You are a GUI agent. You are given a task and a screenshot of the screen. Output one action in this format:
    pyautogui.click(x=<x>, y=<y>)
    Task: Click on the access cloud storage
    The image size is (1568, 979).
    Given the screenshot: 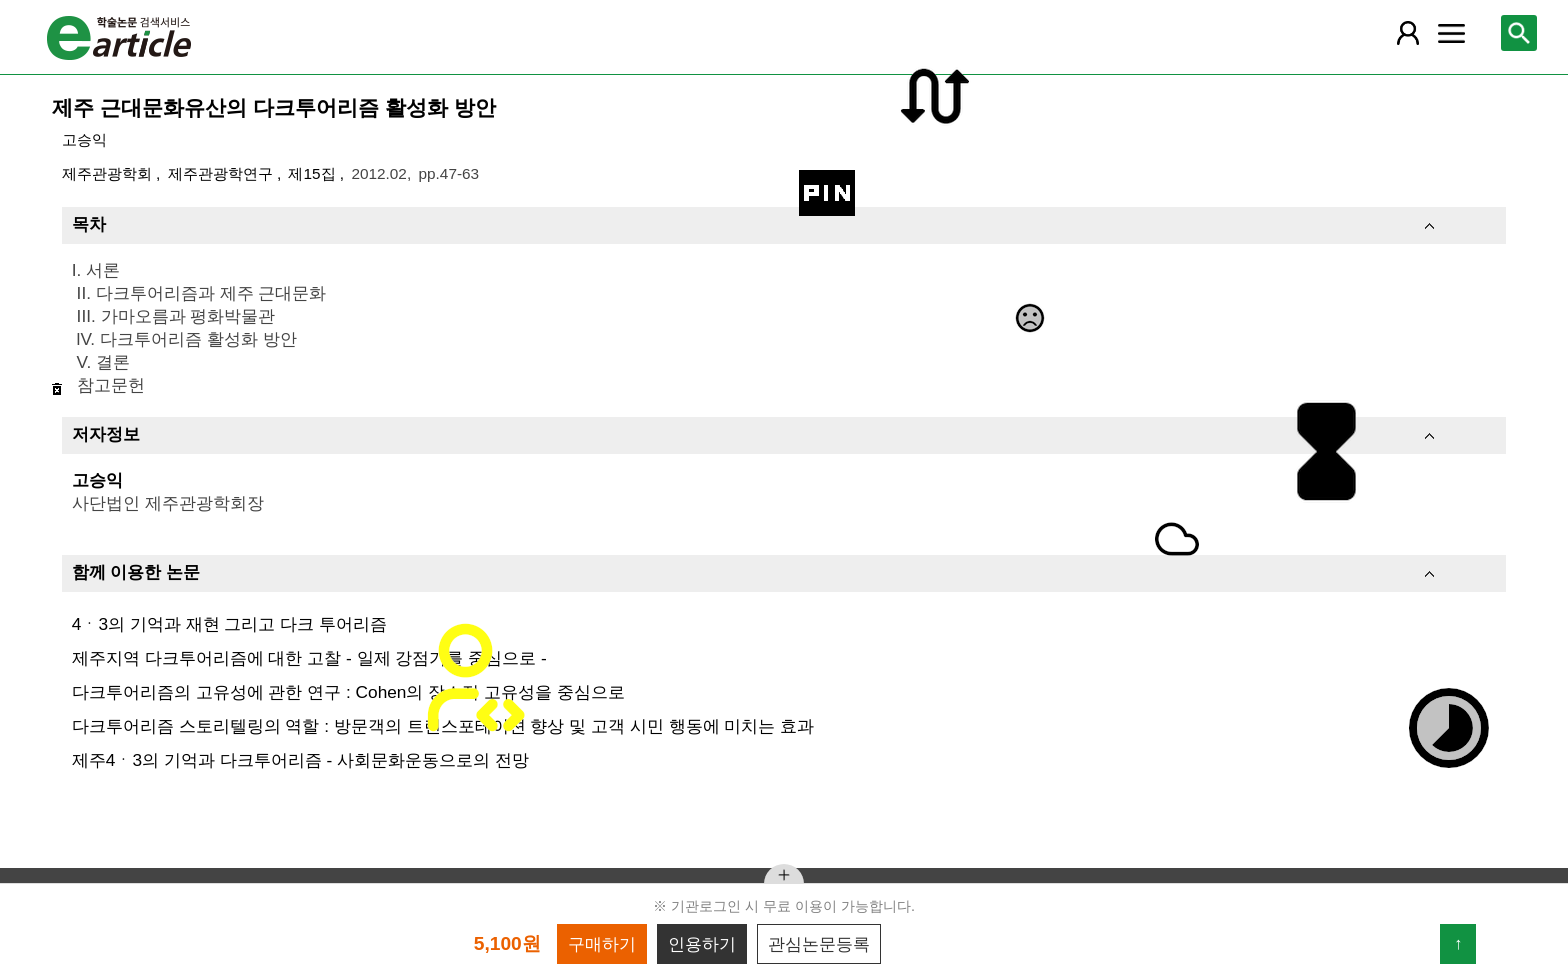 What is the action you would take?
    pyautogui.click(x=1177, y=539)
    